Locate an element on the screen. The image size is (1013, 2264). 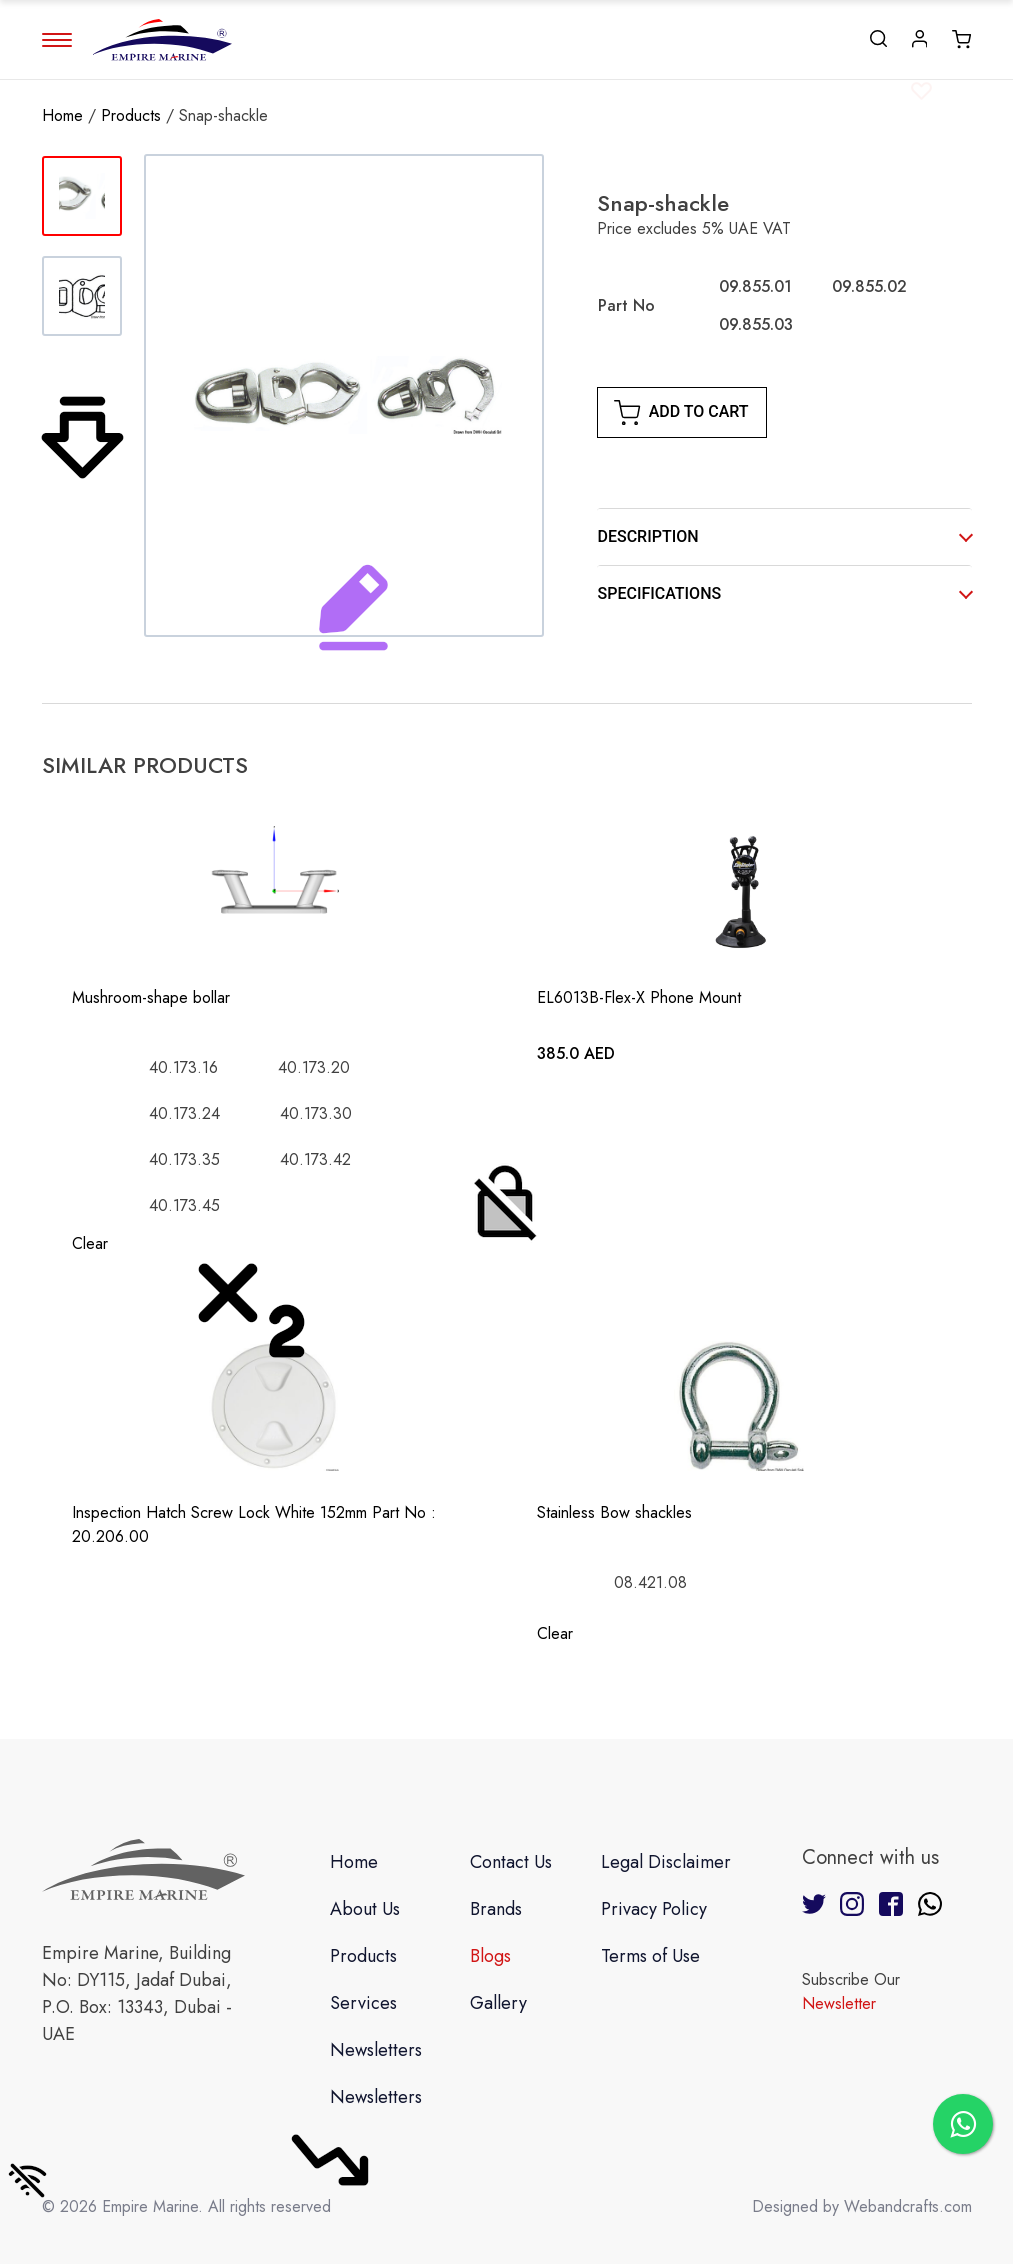
edit content or text is located at coordinates (353, 607).